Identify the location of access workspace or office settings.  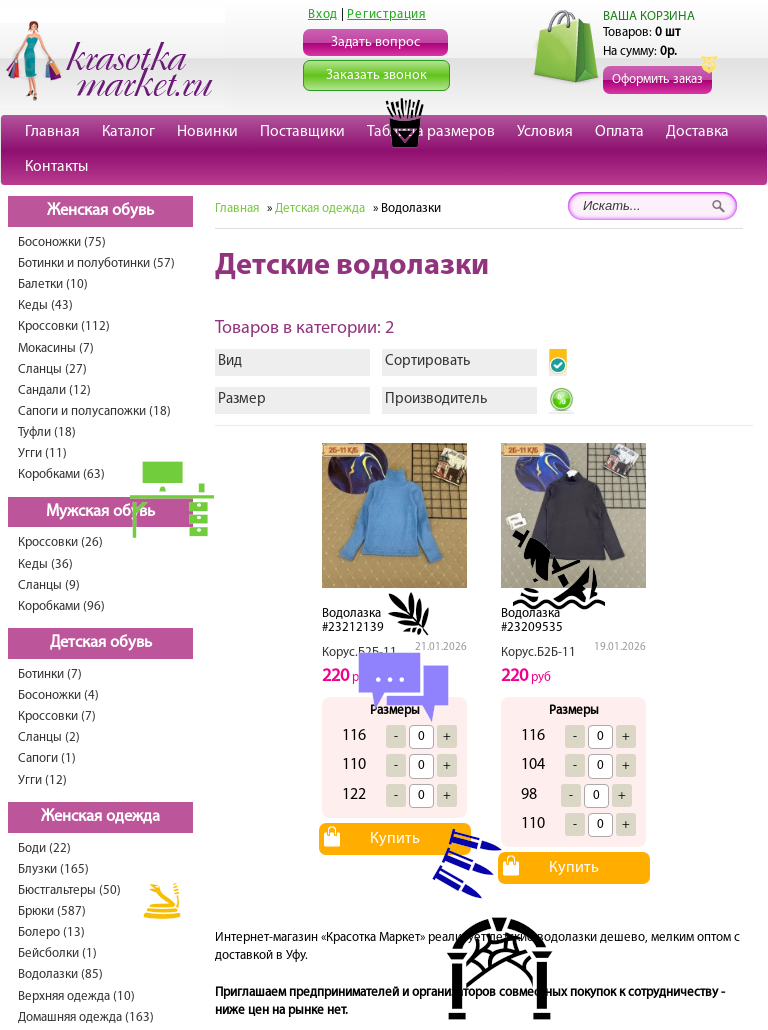
(172, 491).